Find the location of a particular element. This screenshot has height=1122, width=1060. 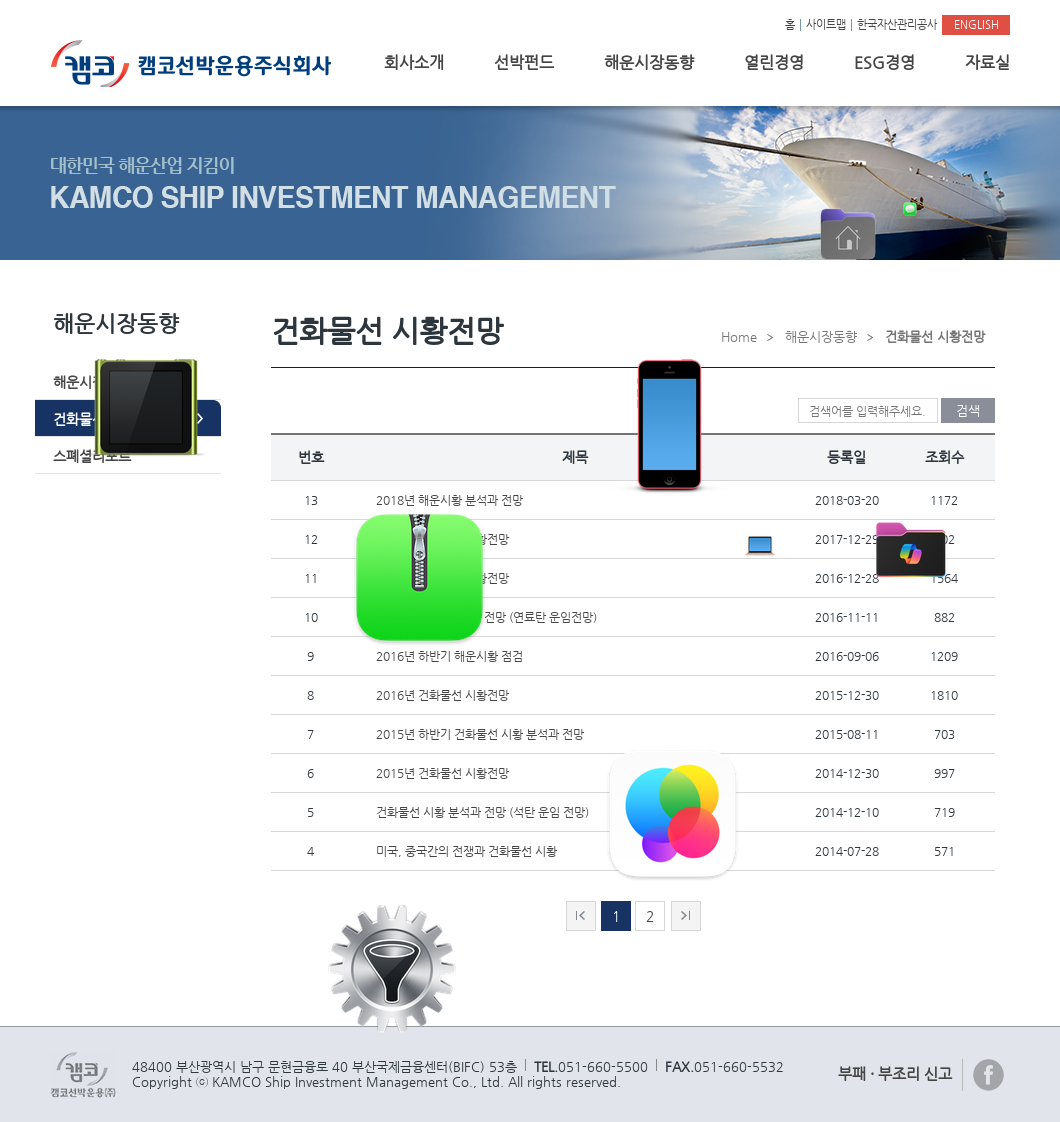

open archive utility to compress or extract files is located at coordinates (419, 577).